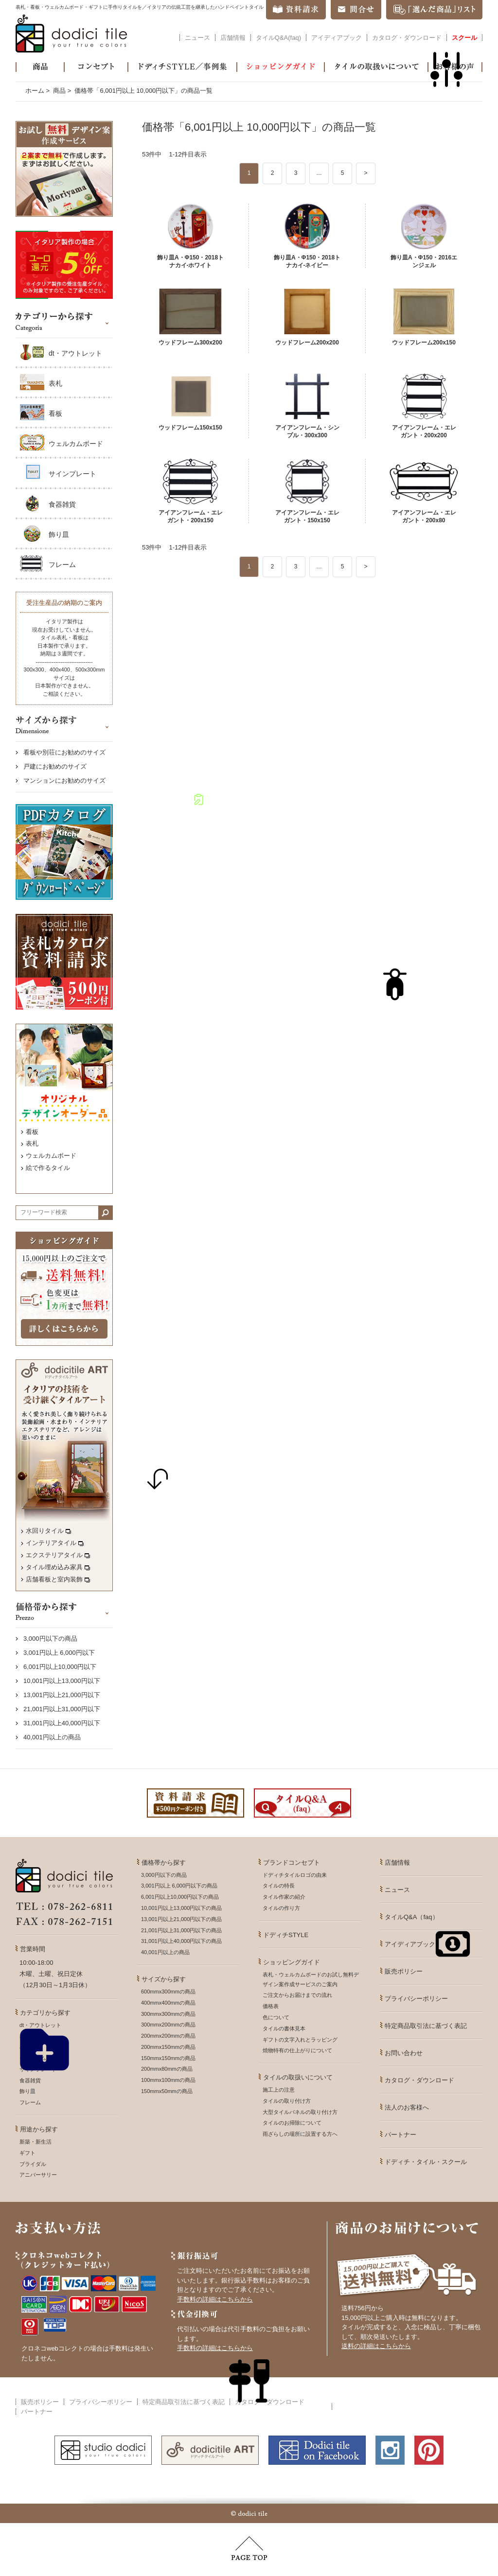 The image size is (498, 2576). What do you see at coordinates (249, 2381) in the screenshot?
I see `find tapas restaurants nearby` at bounding box center [249, 2381].